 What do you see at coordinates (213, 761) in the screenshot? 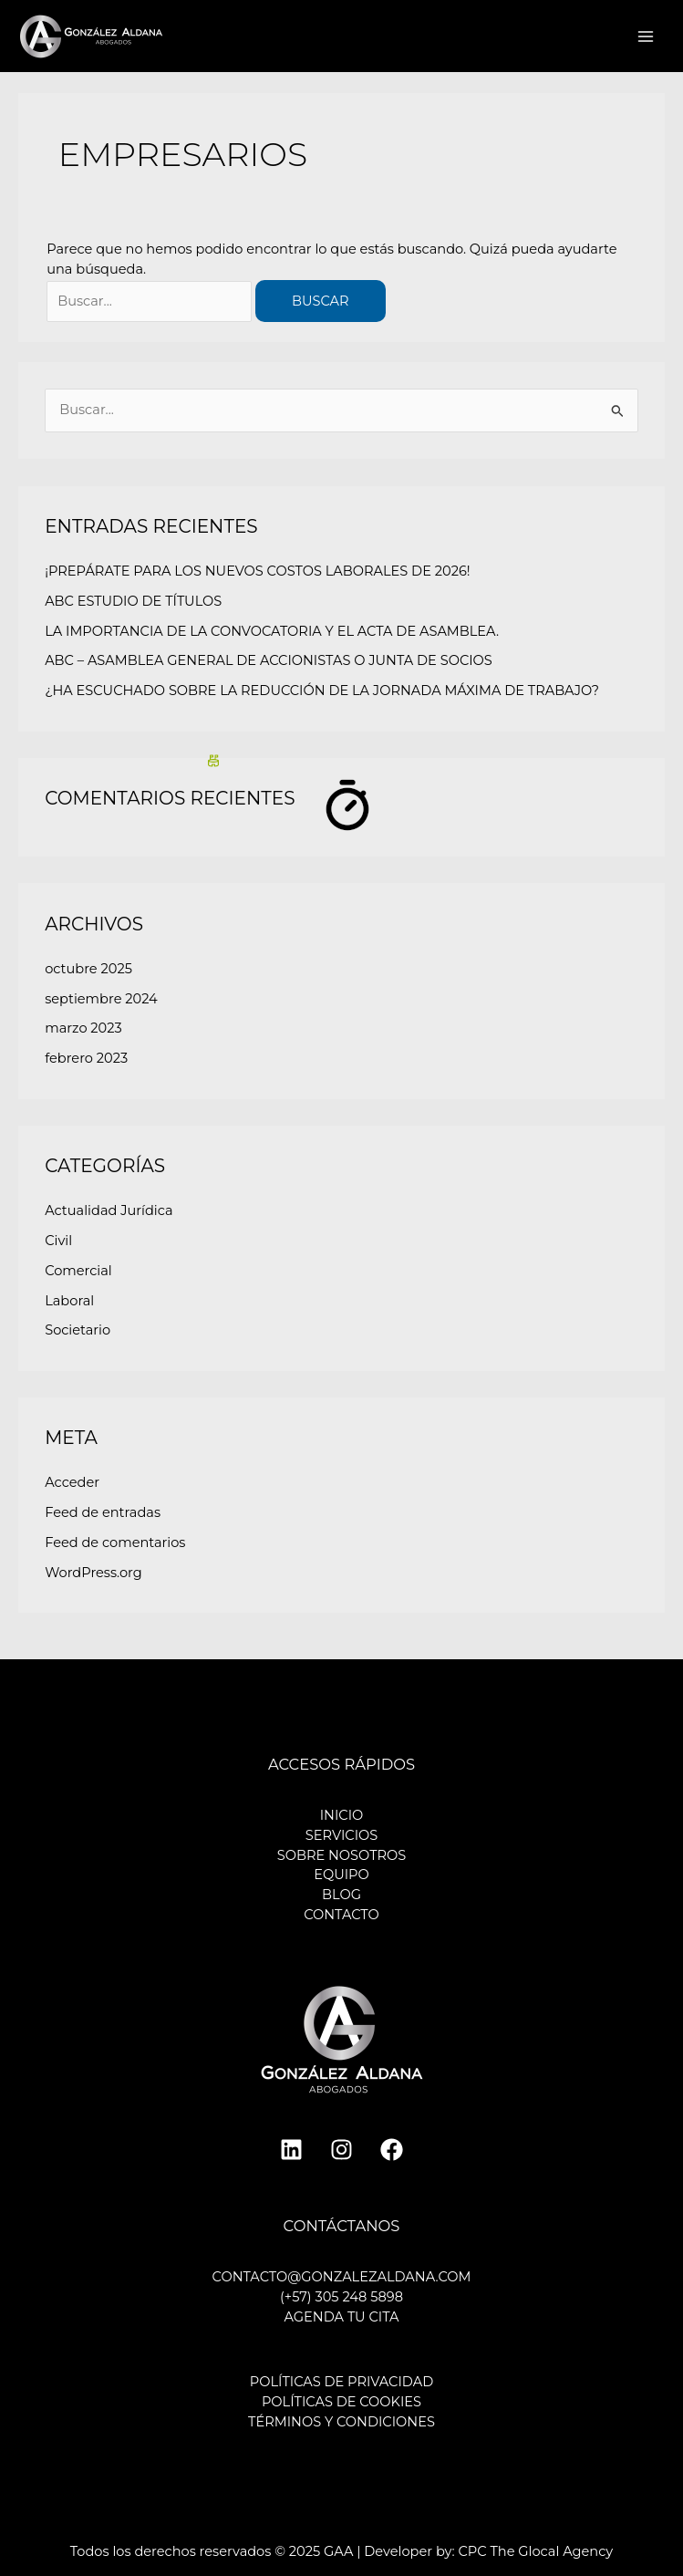
I see `view stadium or arena information` at bounding box center [213, 761].